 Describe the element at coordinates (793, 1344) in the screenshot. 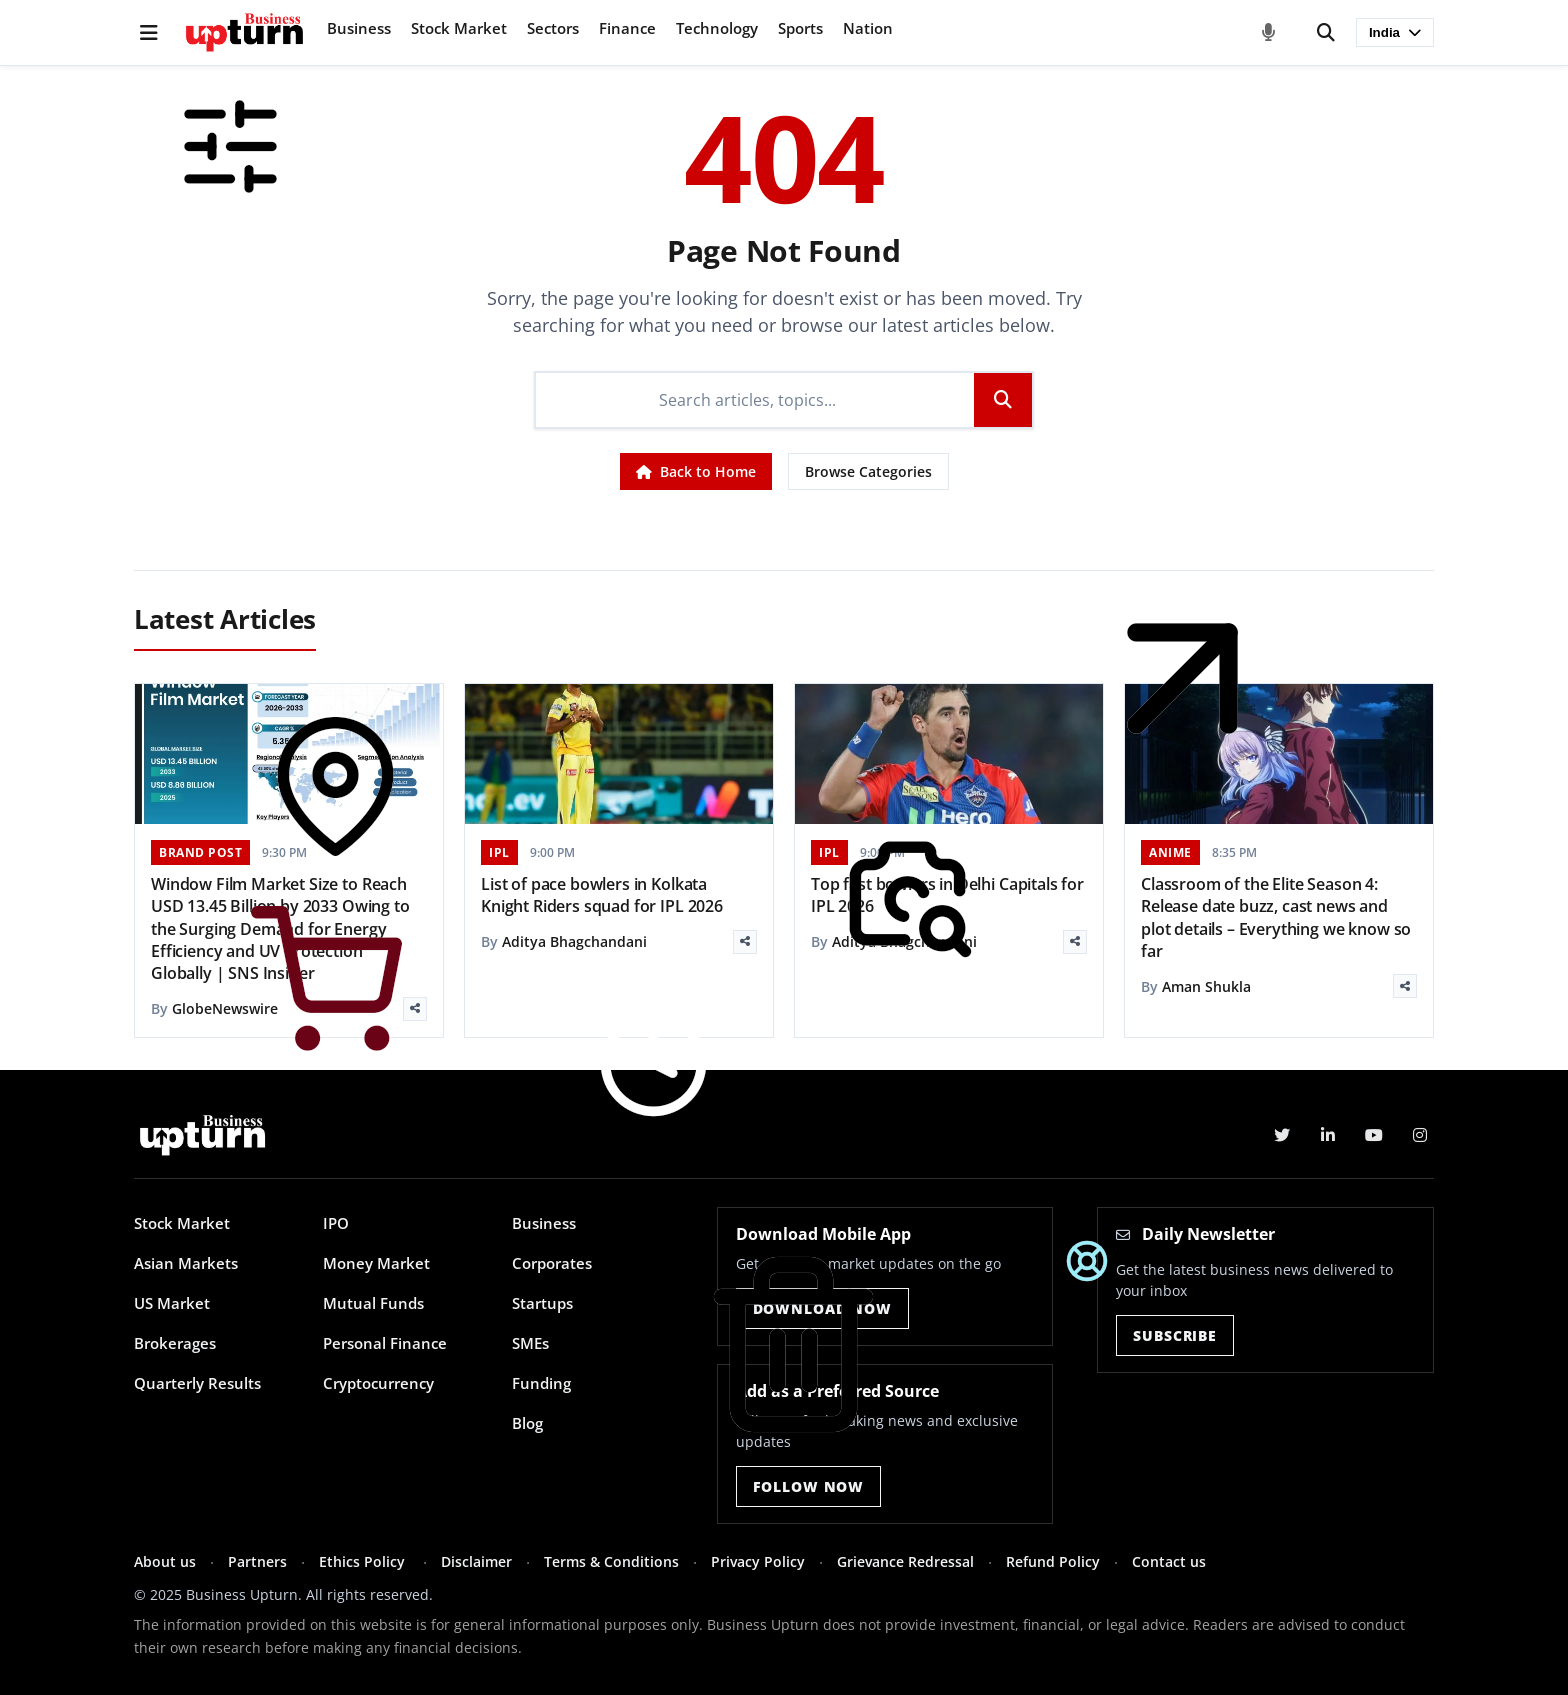

I see `delete selected item` at that location.